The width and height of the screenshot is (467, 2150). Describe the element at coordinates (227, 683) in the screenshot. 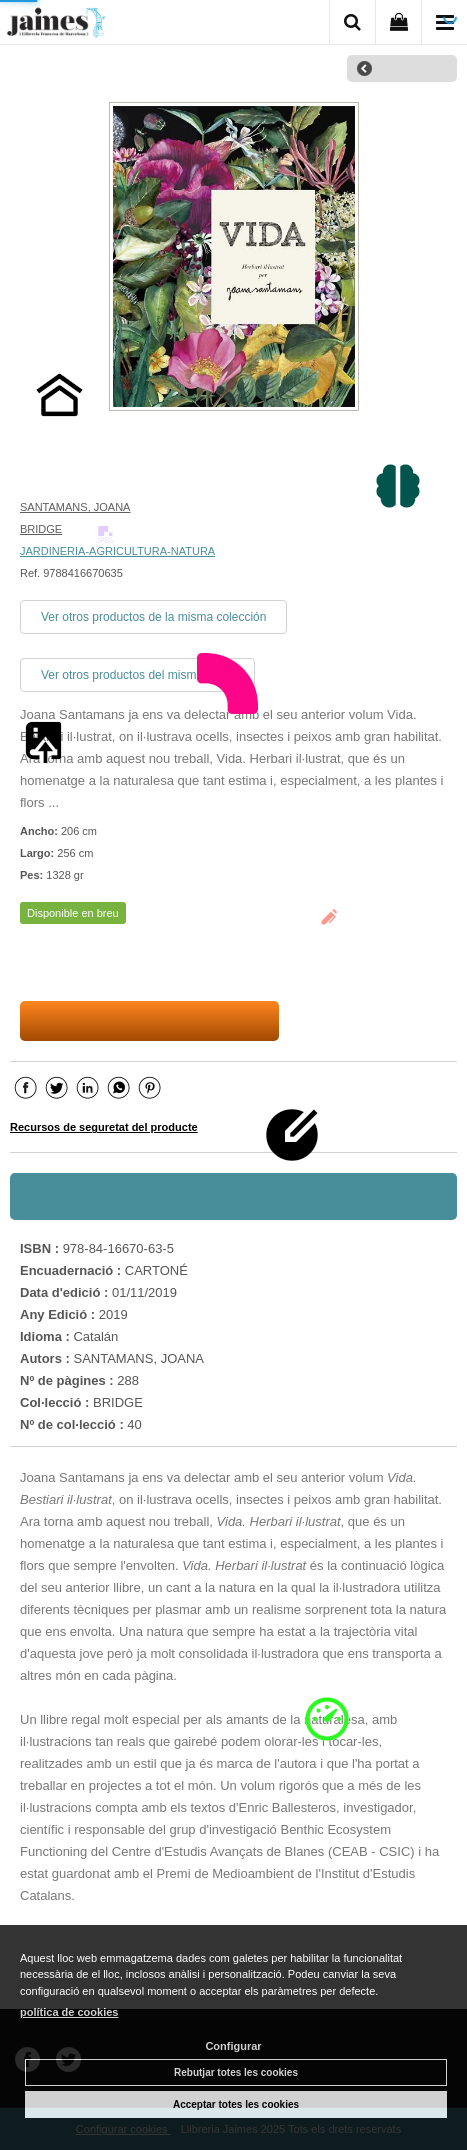

I see `open spectrum chat app` at that location.